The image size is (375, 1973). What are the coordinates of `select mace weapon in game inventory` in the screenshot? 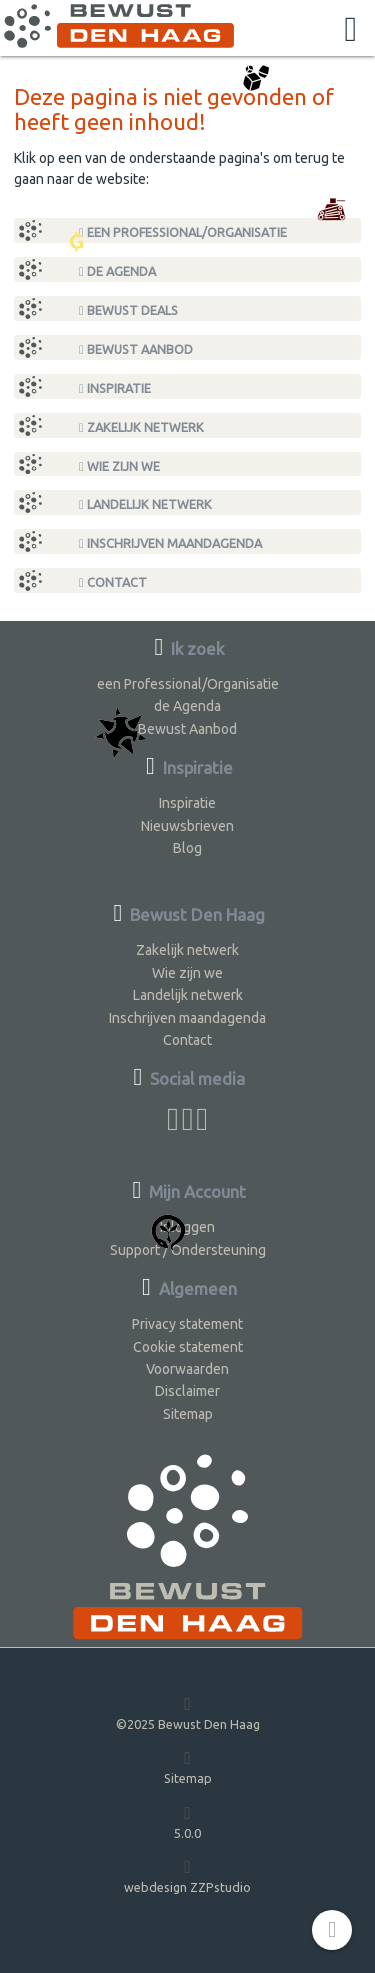 It's located at (121, 733).